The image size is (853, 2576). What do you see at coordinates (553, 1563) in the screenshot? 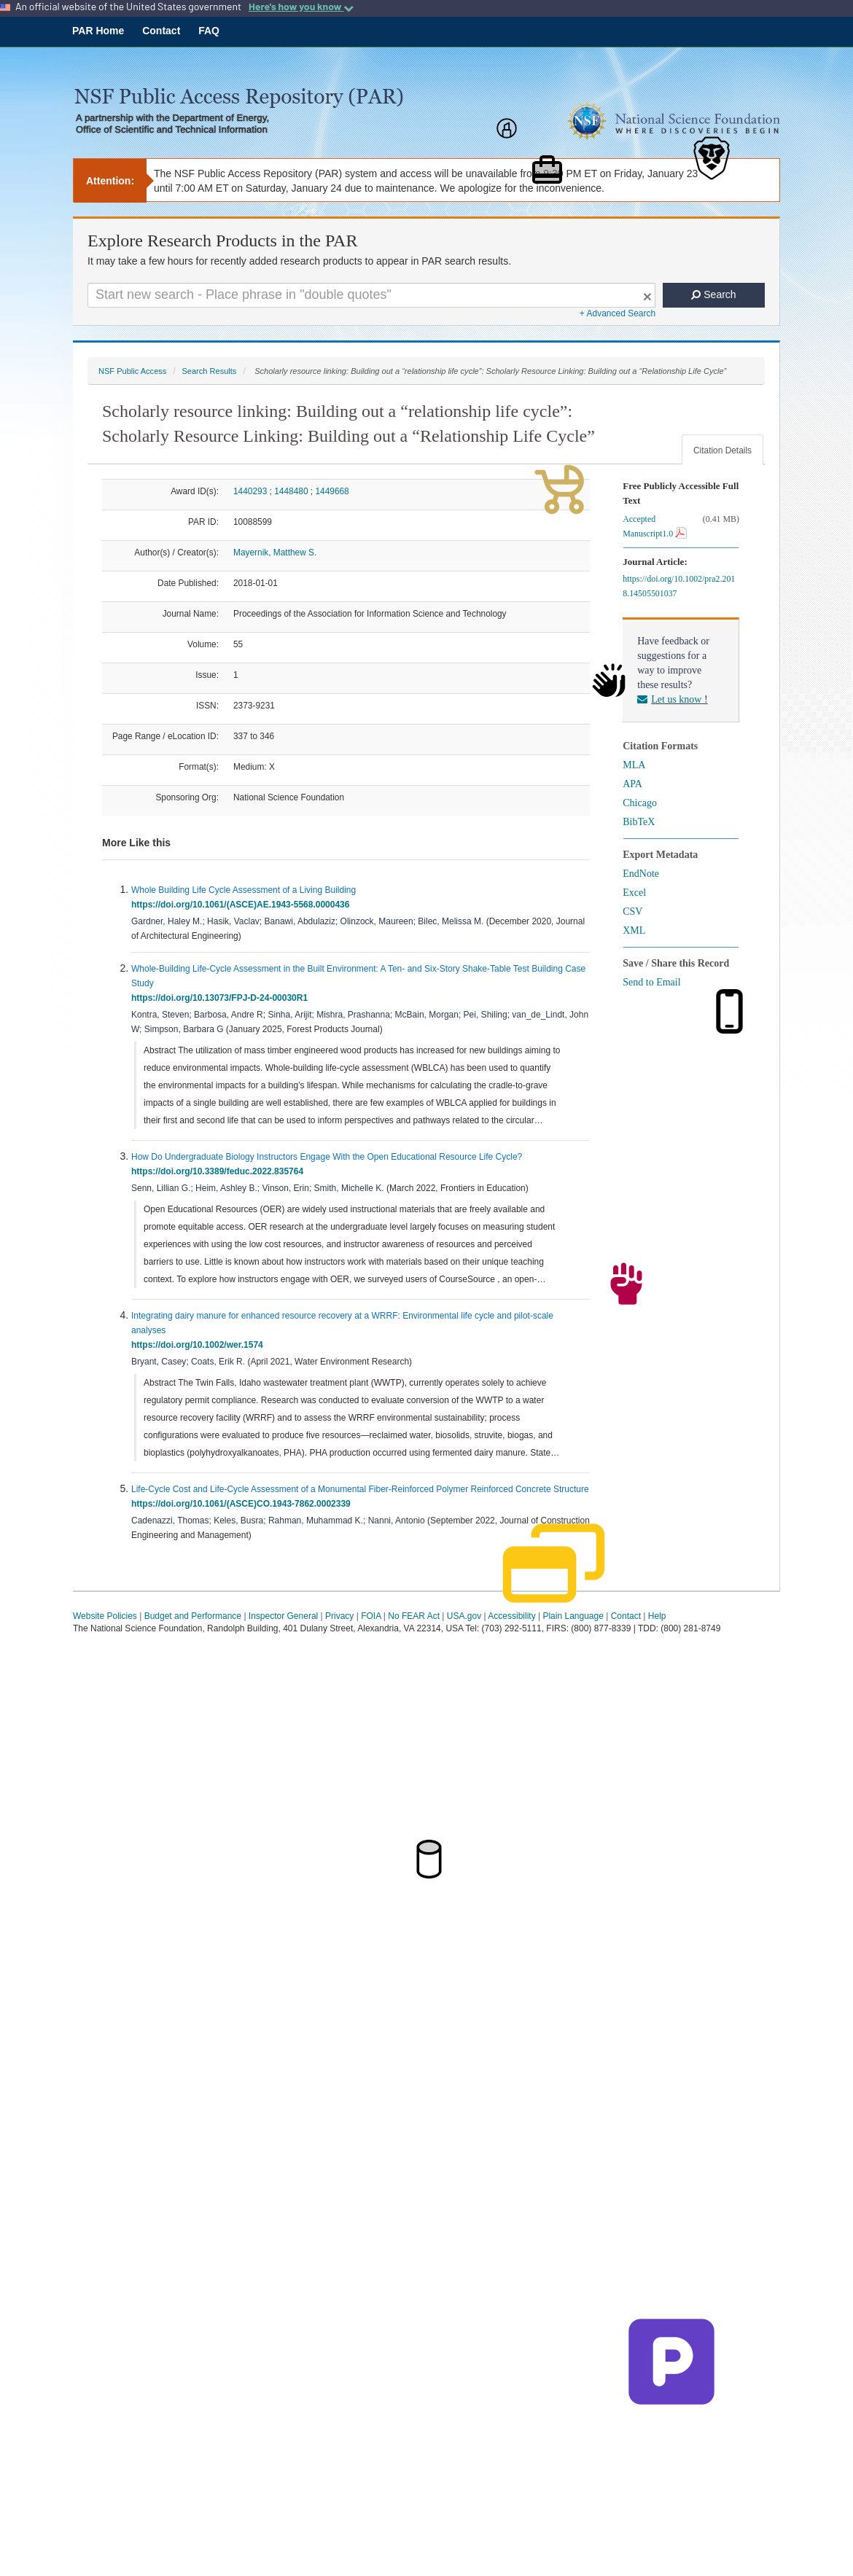
I see `restore window to previous size` at bounding box center [553, 1563].